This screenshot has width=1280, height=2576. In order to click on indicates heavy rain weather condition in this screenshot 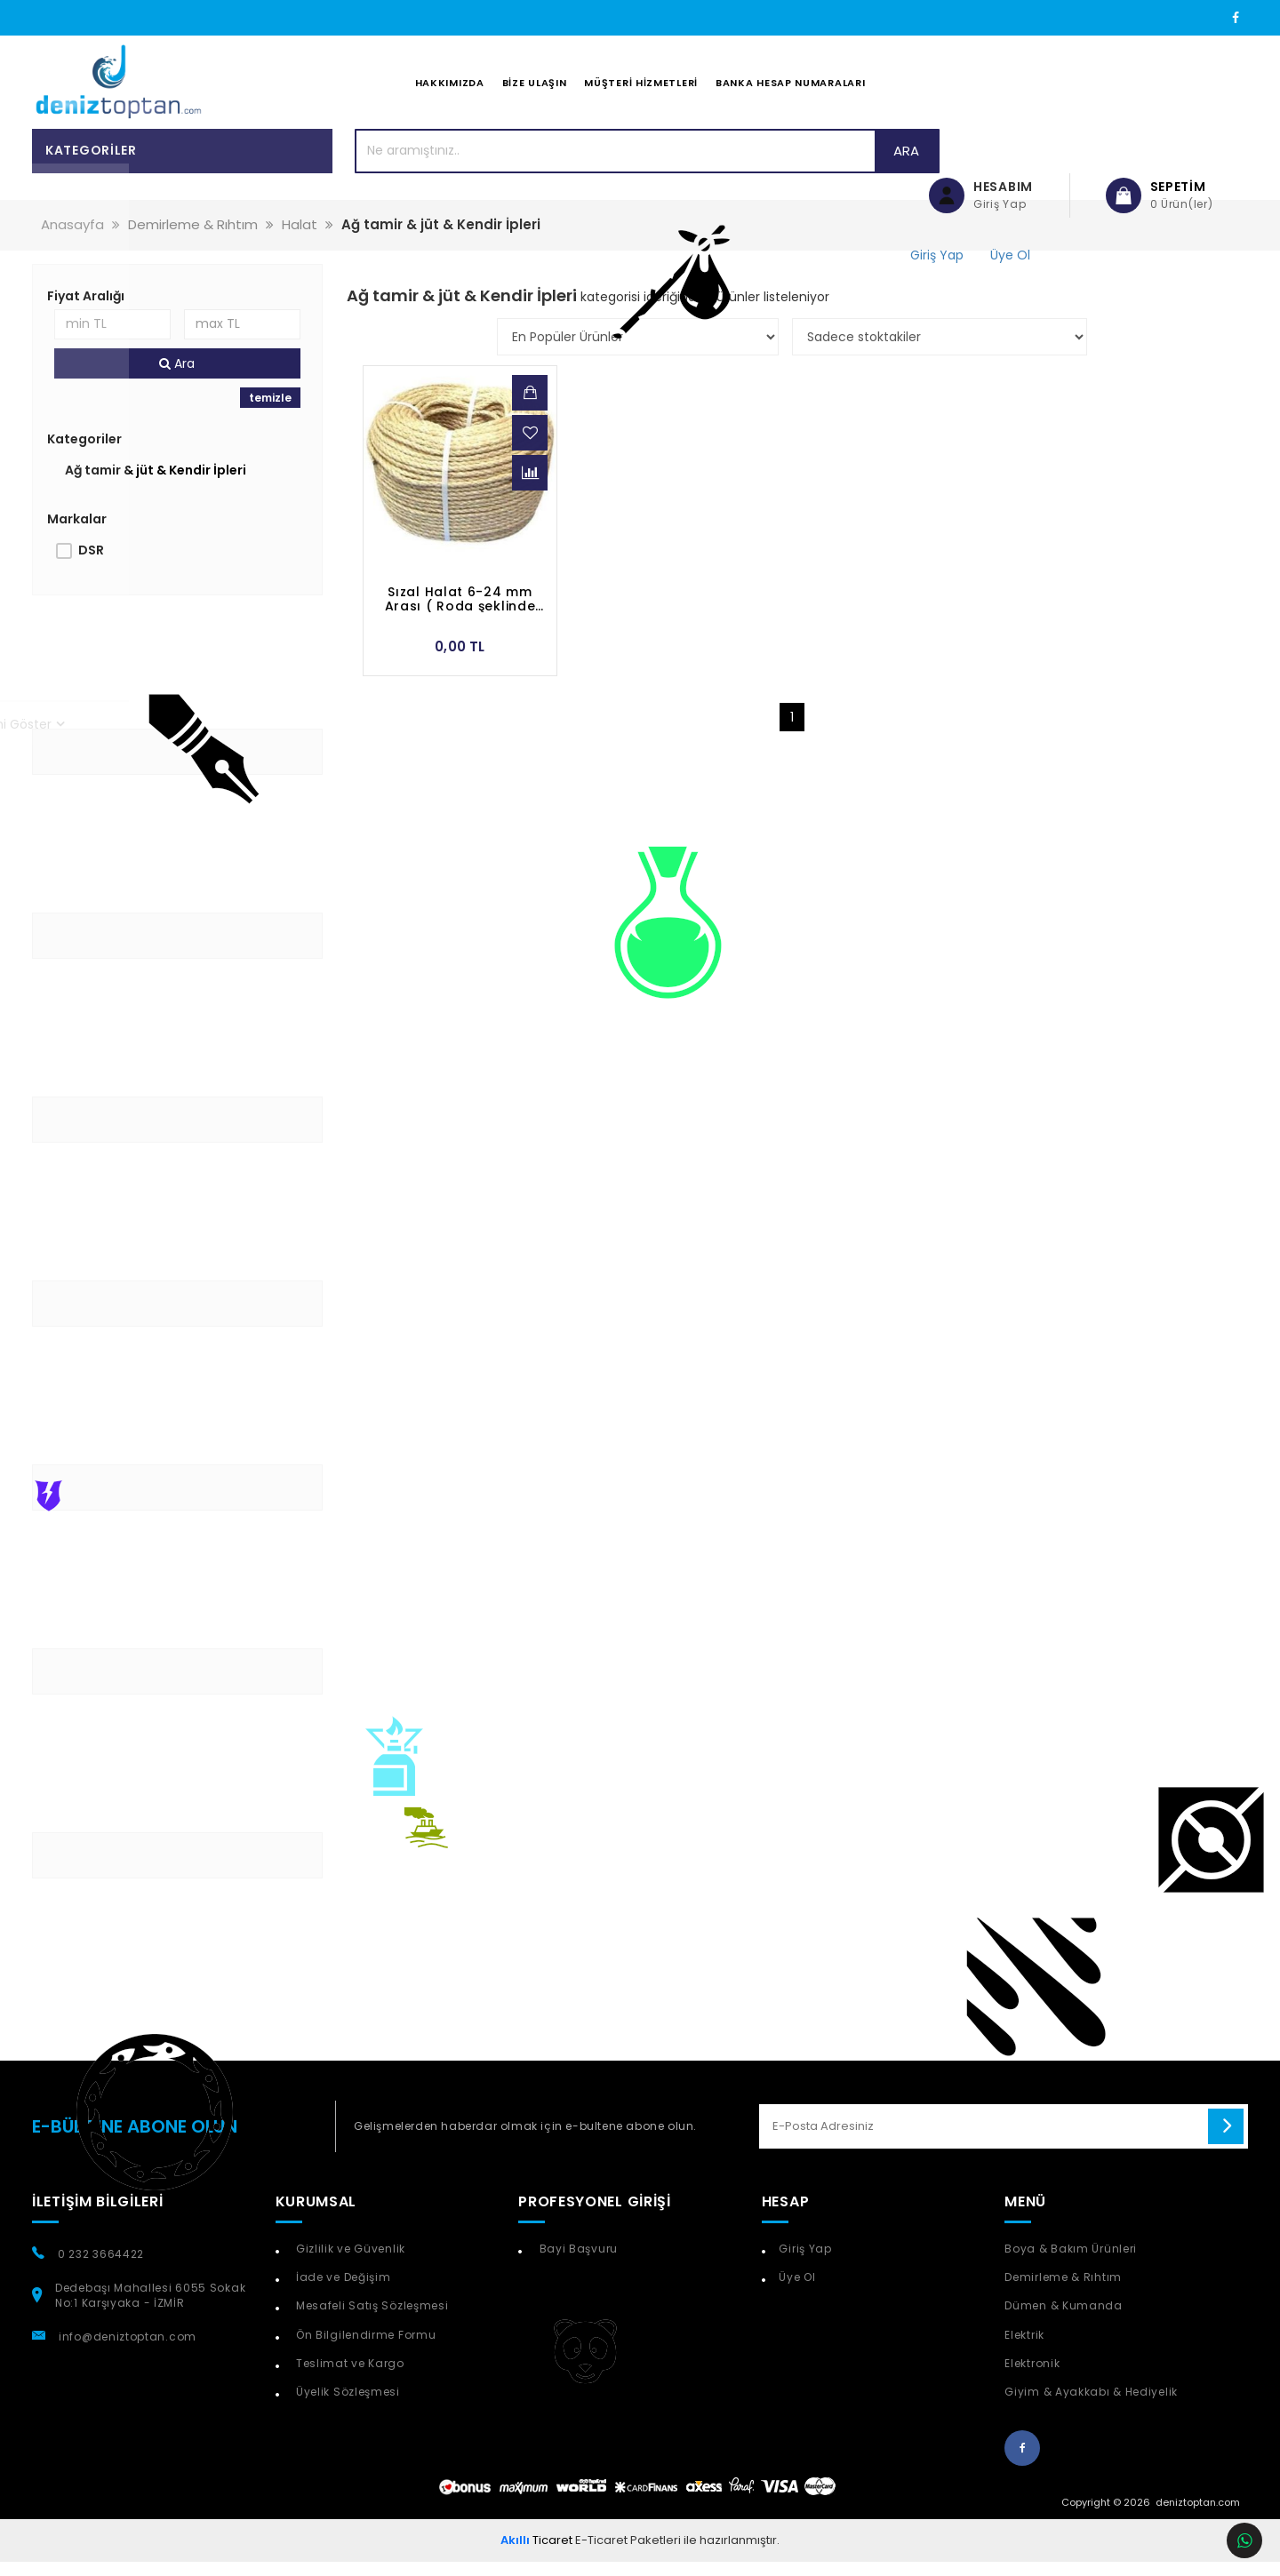, I will do `click(1036, 1986)`.